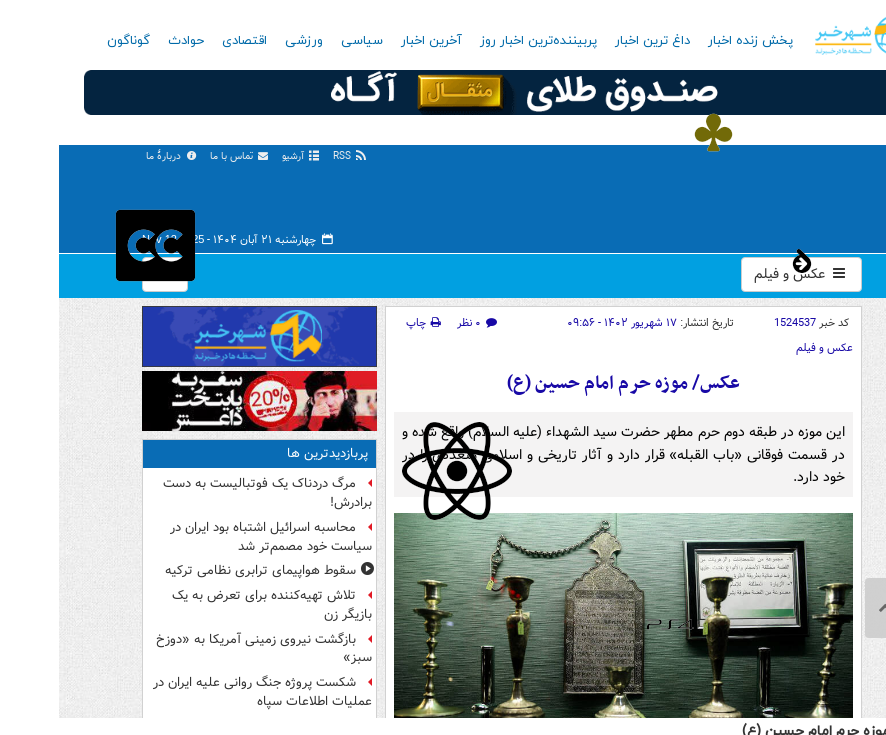 The image size is (886, 735). I want to click on enable closed captions for video content, so click(155, 245).